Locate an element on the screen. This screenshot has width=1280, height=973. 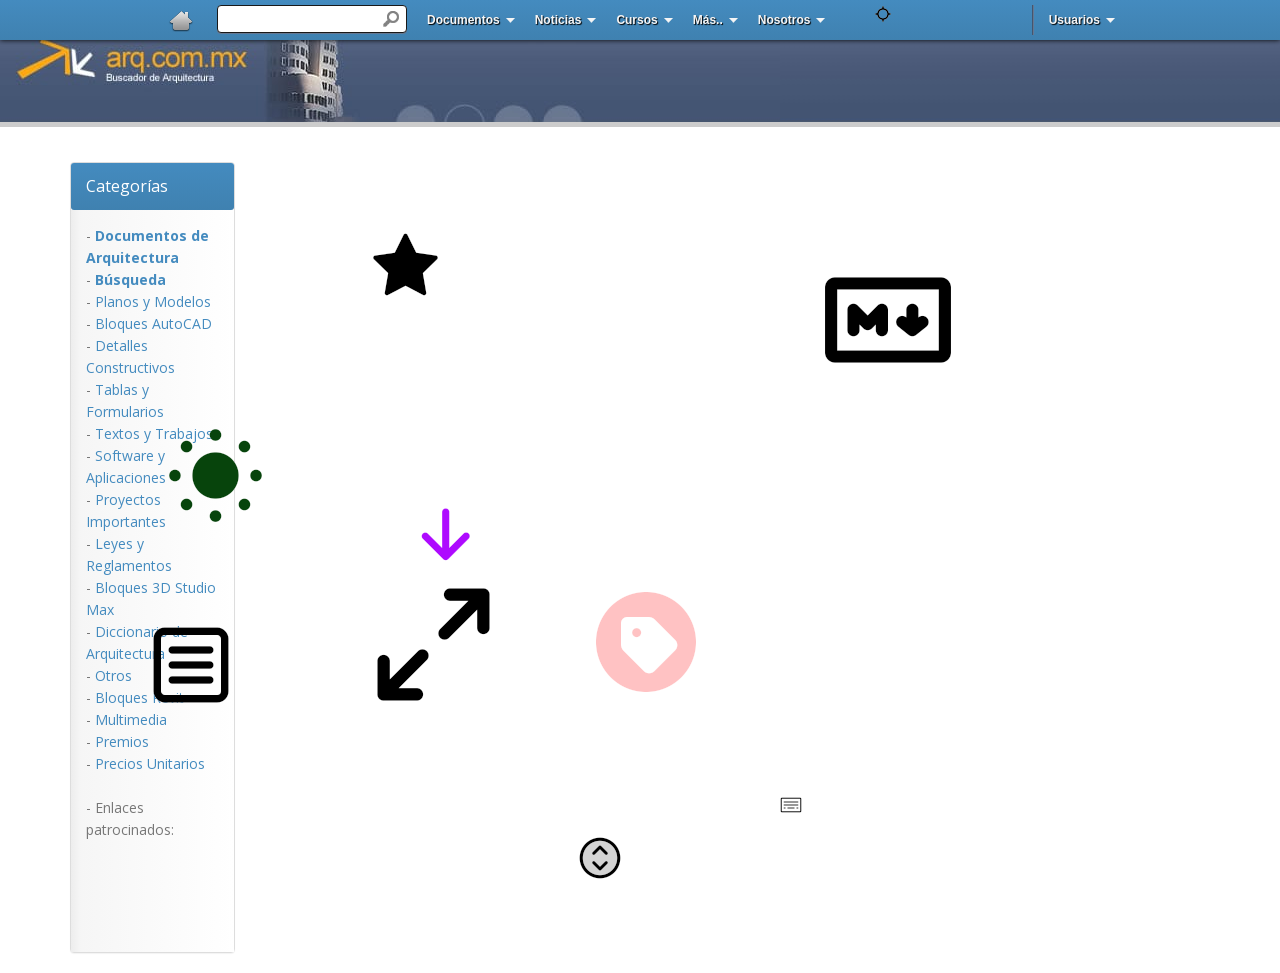
maximize window to full screen is located at coordinates (433, 644).